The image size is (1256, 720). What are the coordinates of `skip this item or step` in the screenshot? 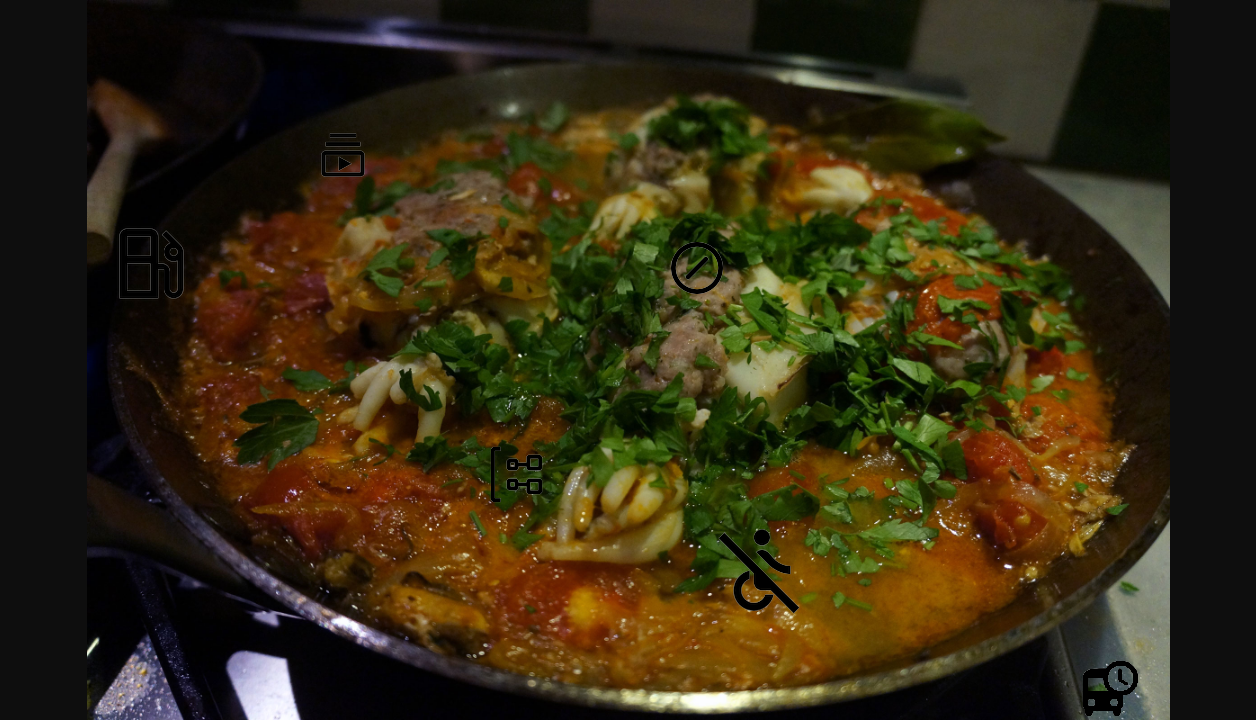 It's located at (697, 268).